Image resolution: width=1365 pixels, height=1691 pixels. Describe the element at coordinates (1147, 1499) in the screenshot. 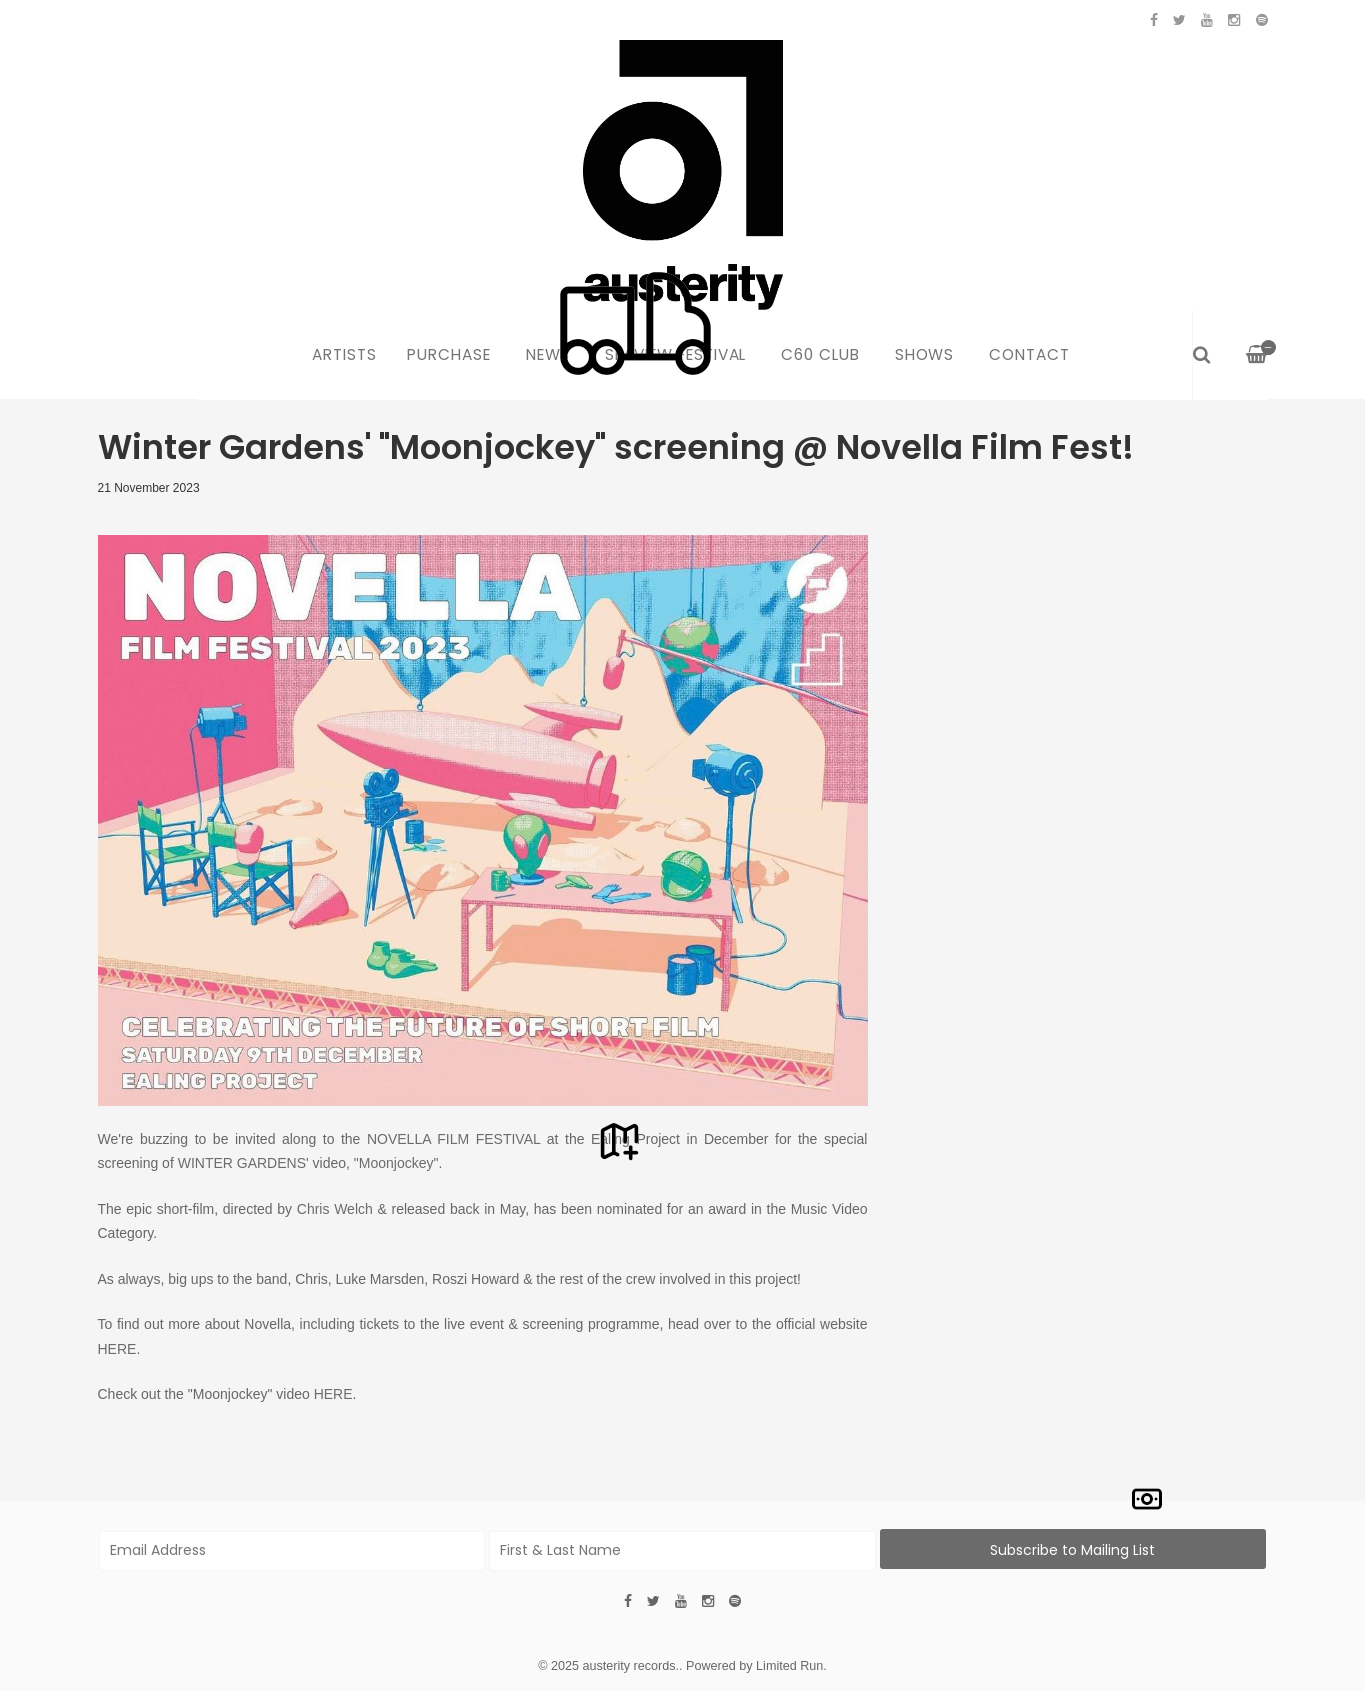

I see `make a payment or transaction` at that location.